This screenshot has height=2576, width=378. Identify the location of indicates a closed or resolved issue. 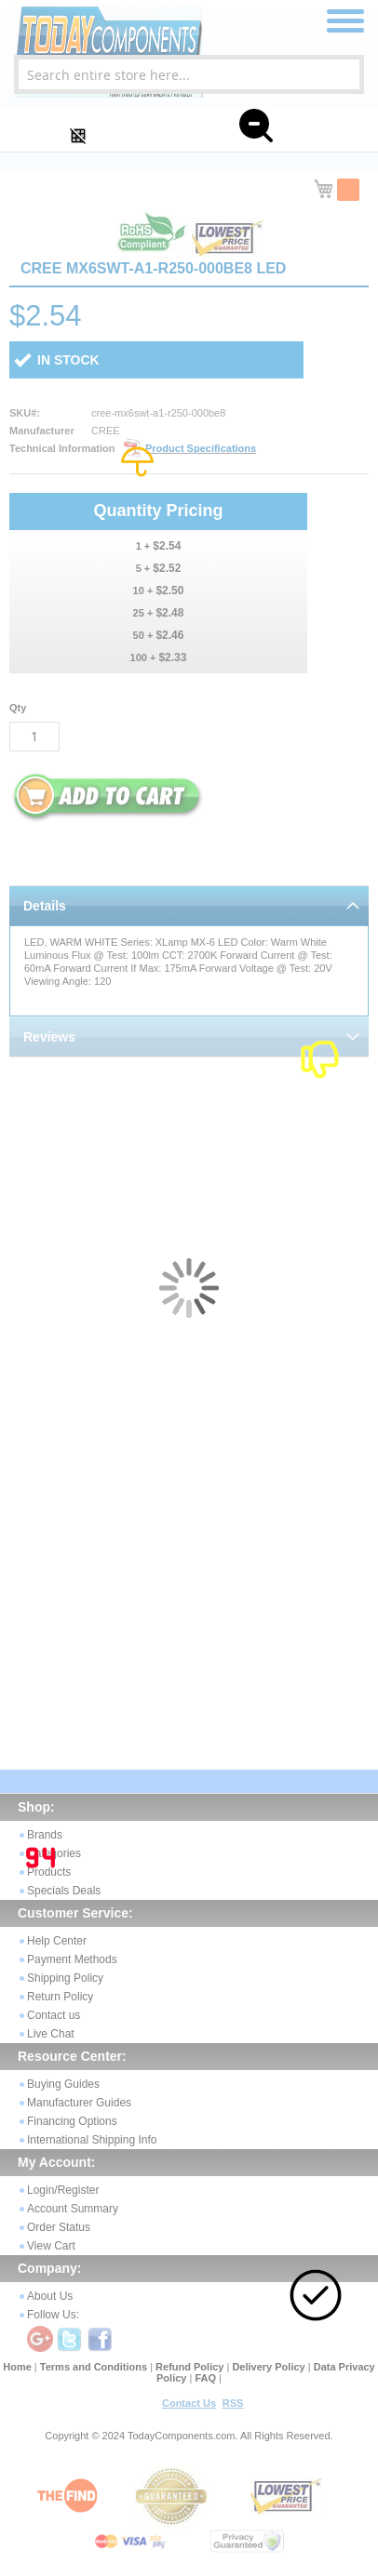
(316, 2295).